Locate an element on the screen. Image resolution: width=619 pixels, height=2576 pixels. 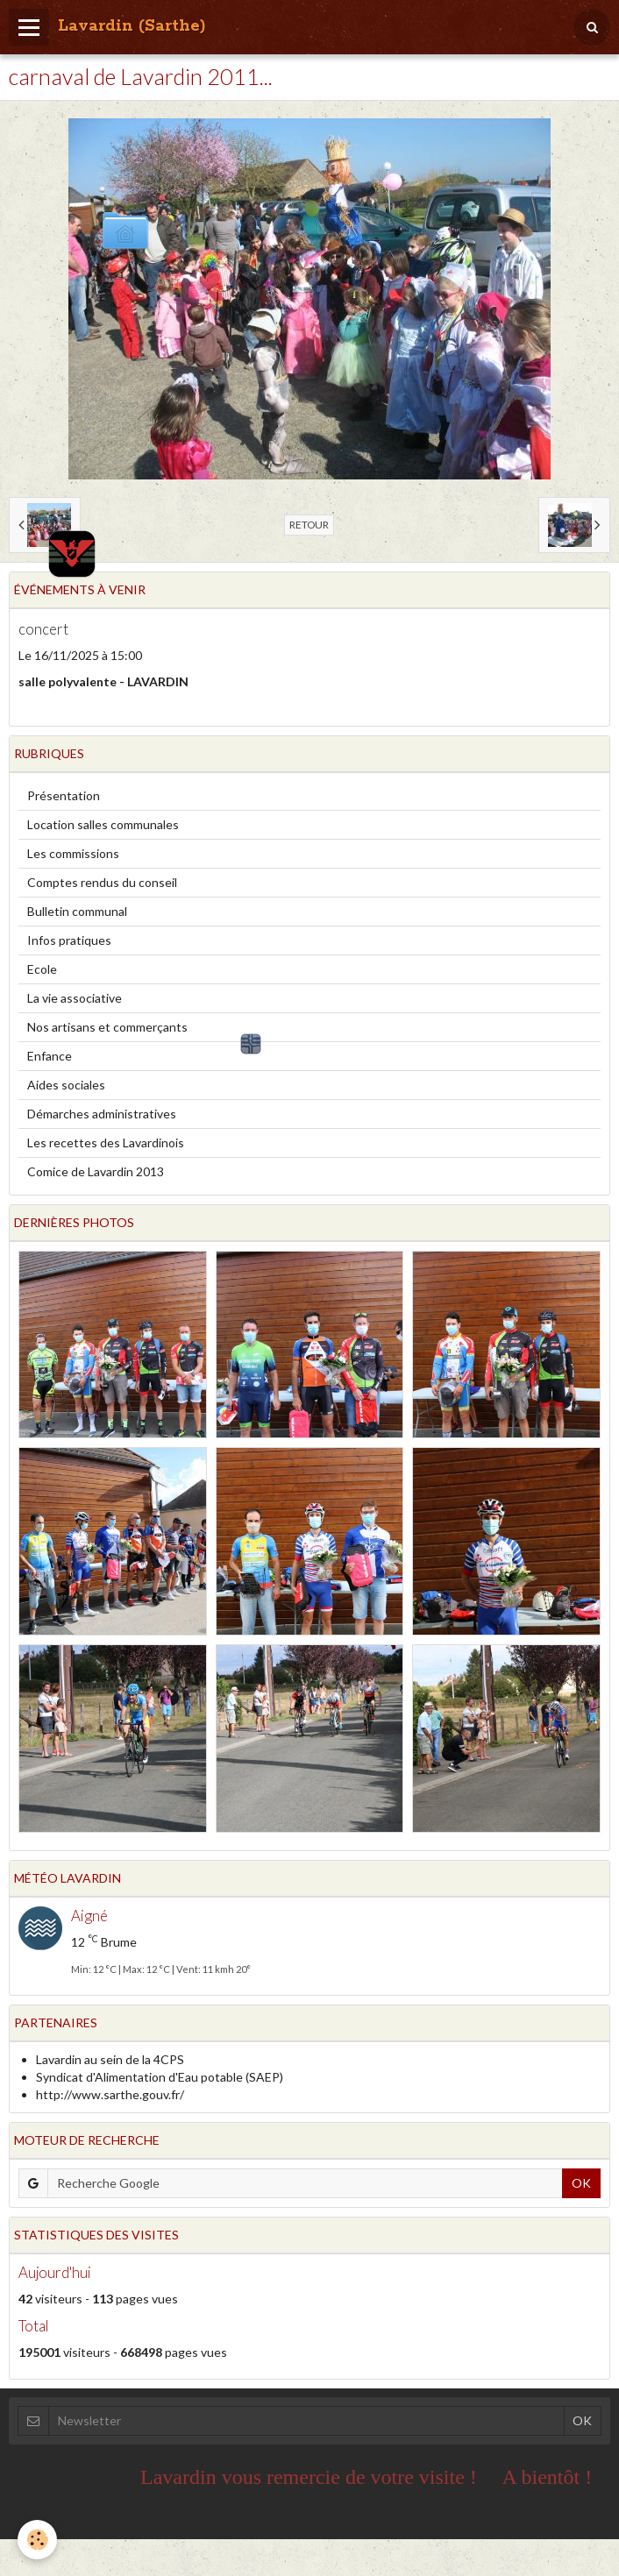
launch papers, please game is located at coordinates (72, 554).